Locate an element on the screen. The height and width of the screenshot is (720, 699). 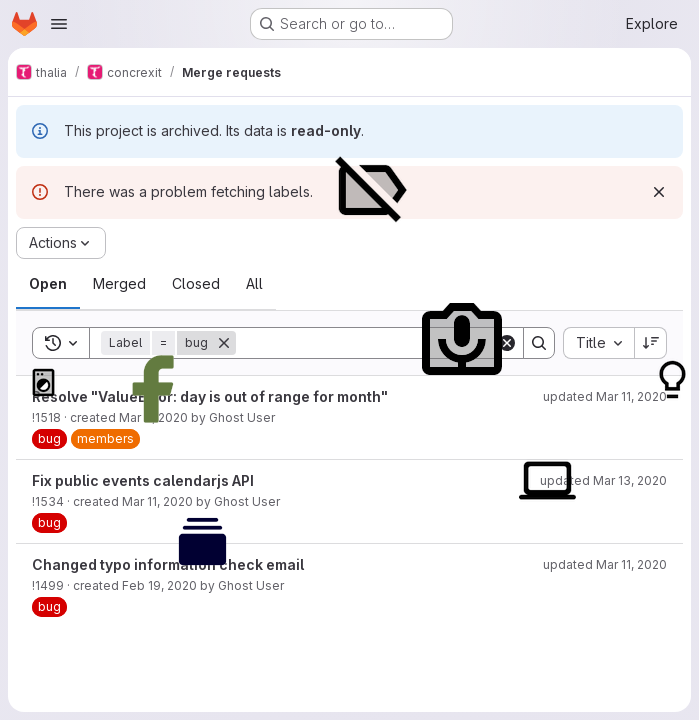
find nearby laundromat or laundry services is located at coordinates (43, 382).